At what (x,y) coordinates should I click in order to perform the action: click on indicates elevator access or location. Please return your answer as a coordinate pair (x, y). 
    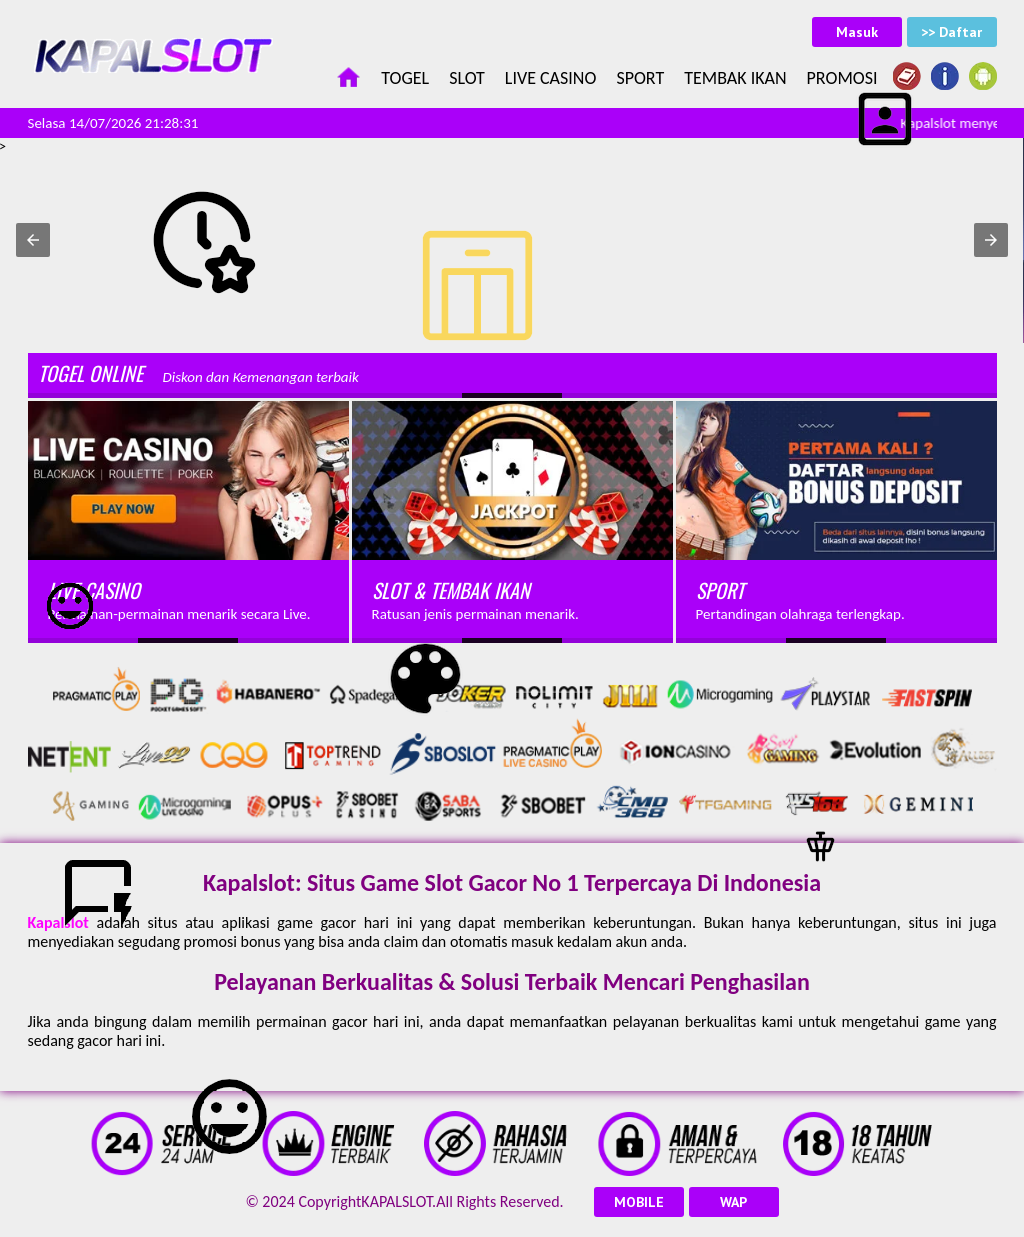
    Looking at the image, I should click on (477, 285).